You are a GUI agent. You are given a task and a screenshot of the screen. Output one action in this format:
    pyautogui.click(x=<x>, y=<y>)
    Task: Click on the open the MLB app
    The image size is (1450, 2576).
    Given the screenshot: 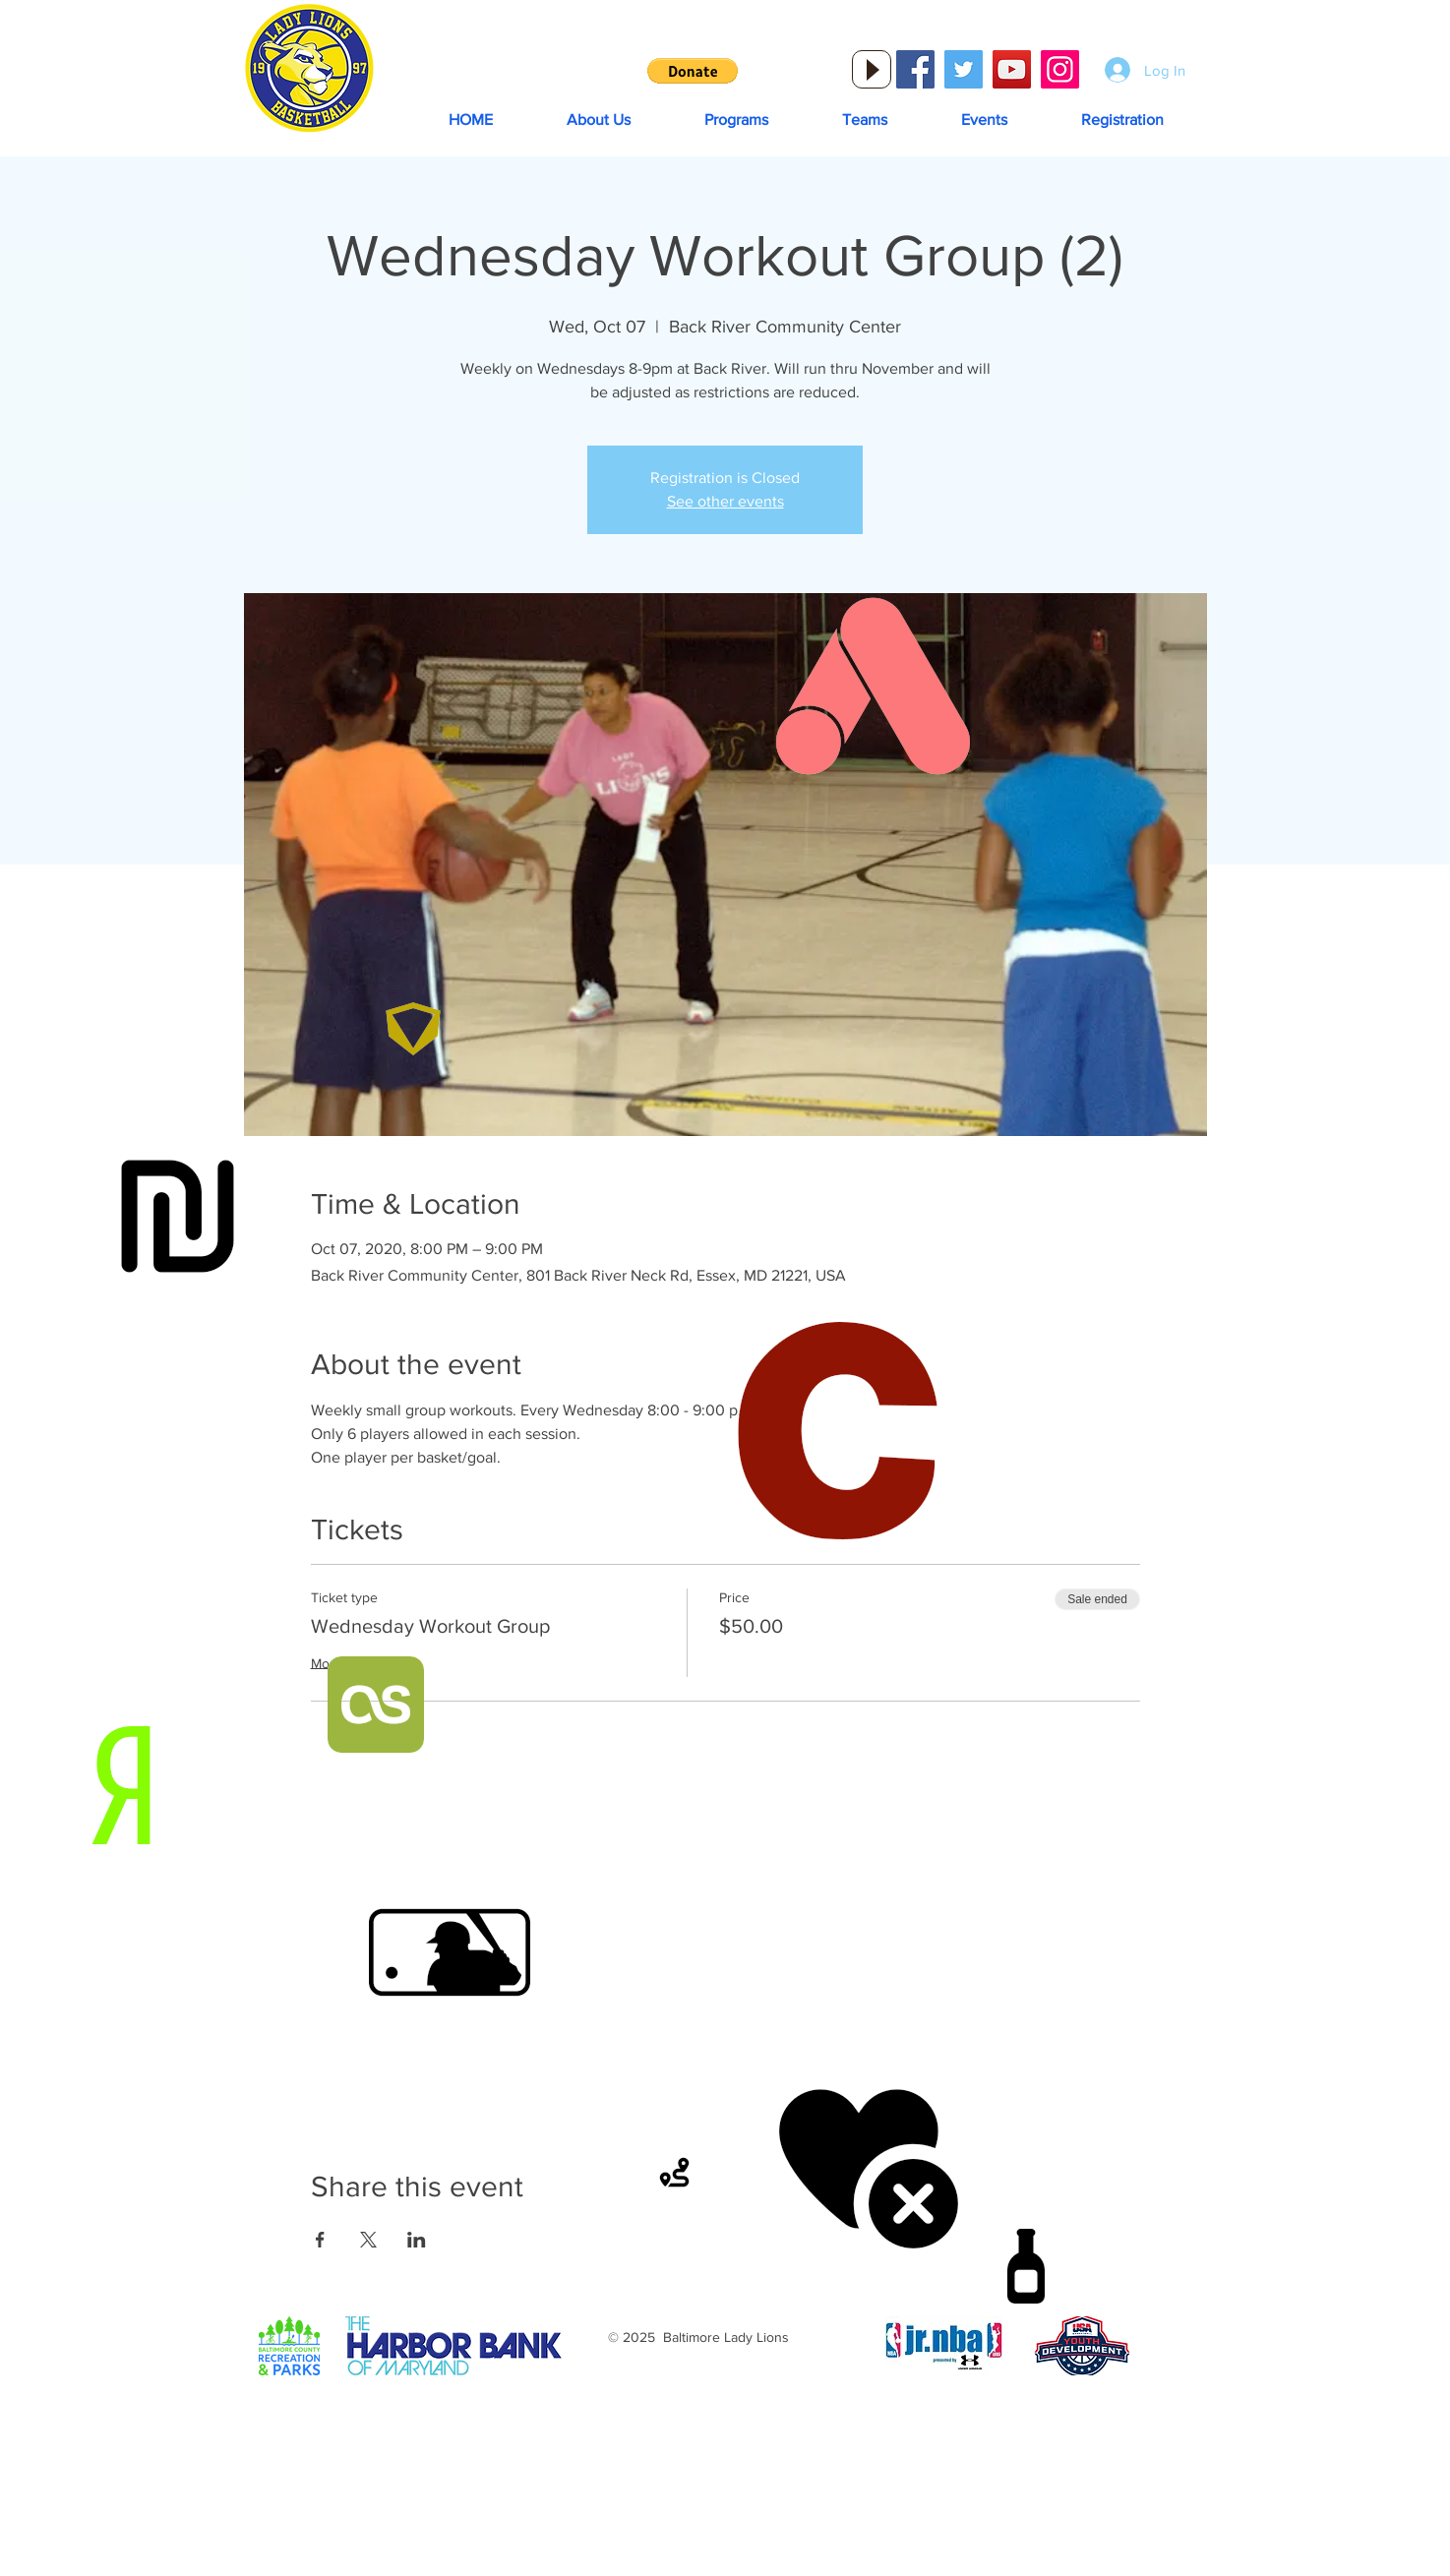 What is the action you would take?
    pyautogui.click(x=450, y=1952)
    